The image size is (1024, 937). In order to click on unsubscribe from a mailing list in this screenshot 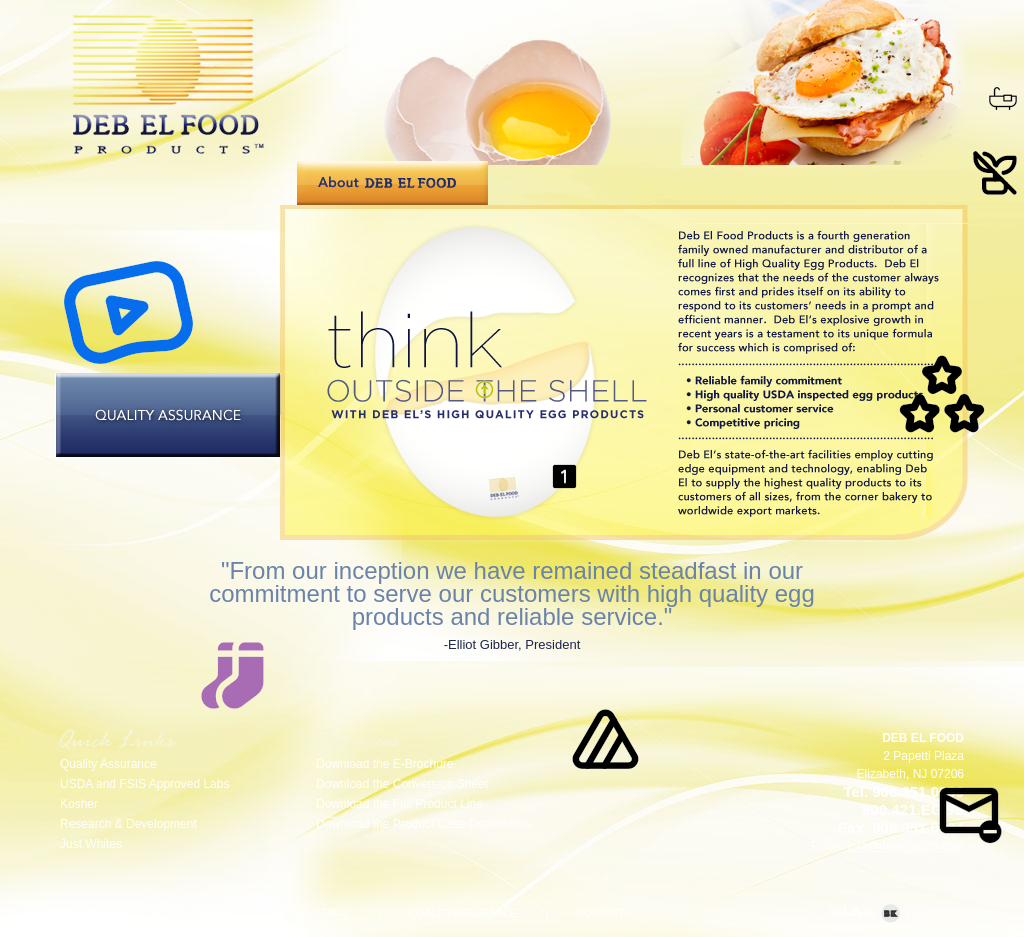, I will do `click(969, 817)`.